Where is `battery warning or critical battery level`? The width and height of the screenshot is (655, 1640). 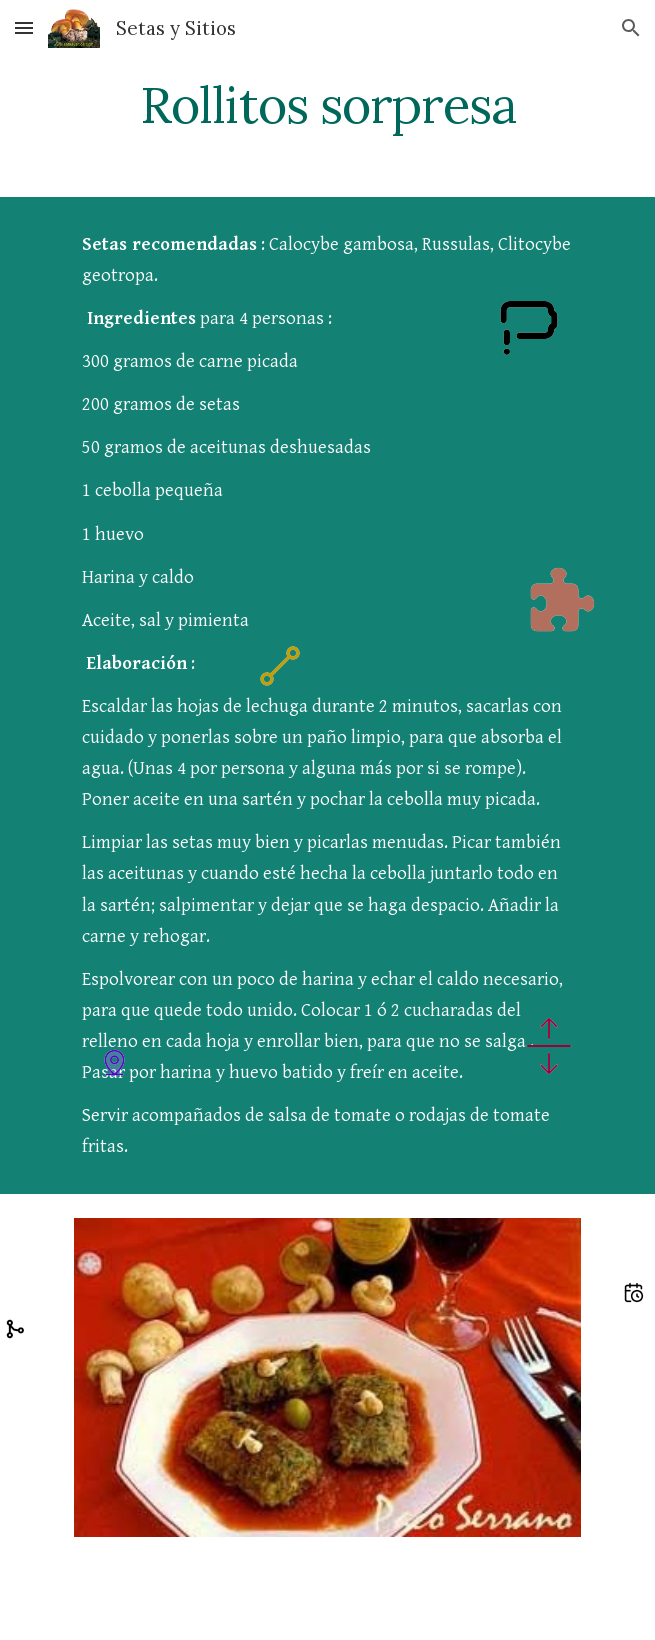
battery warning or critical battery level is located at coordinates (529, 320).